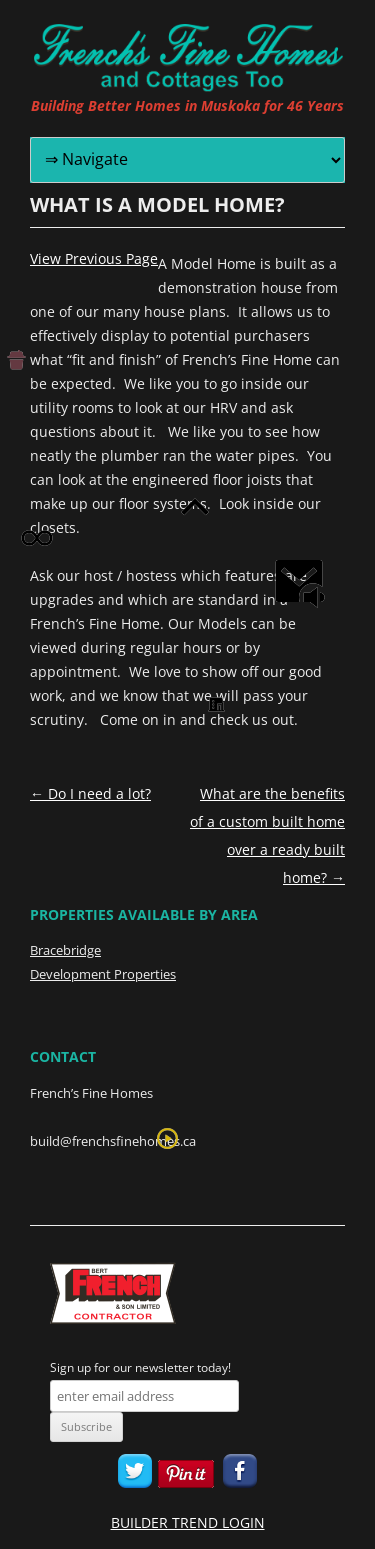 This screenshot has height=1549, width=375. Describe the element at coordinates (16, 360) in the screenshot. I see `view food and drink options` at that location.